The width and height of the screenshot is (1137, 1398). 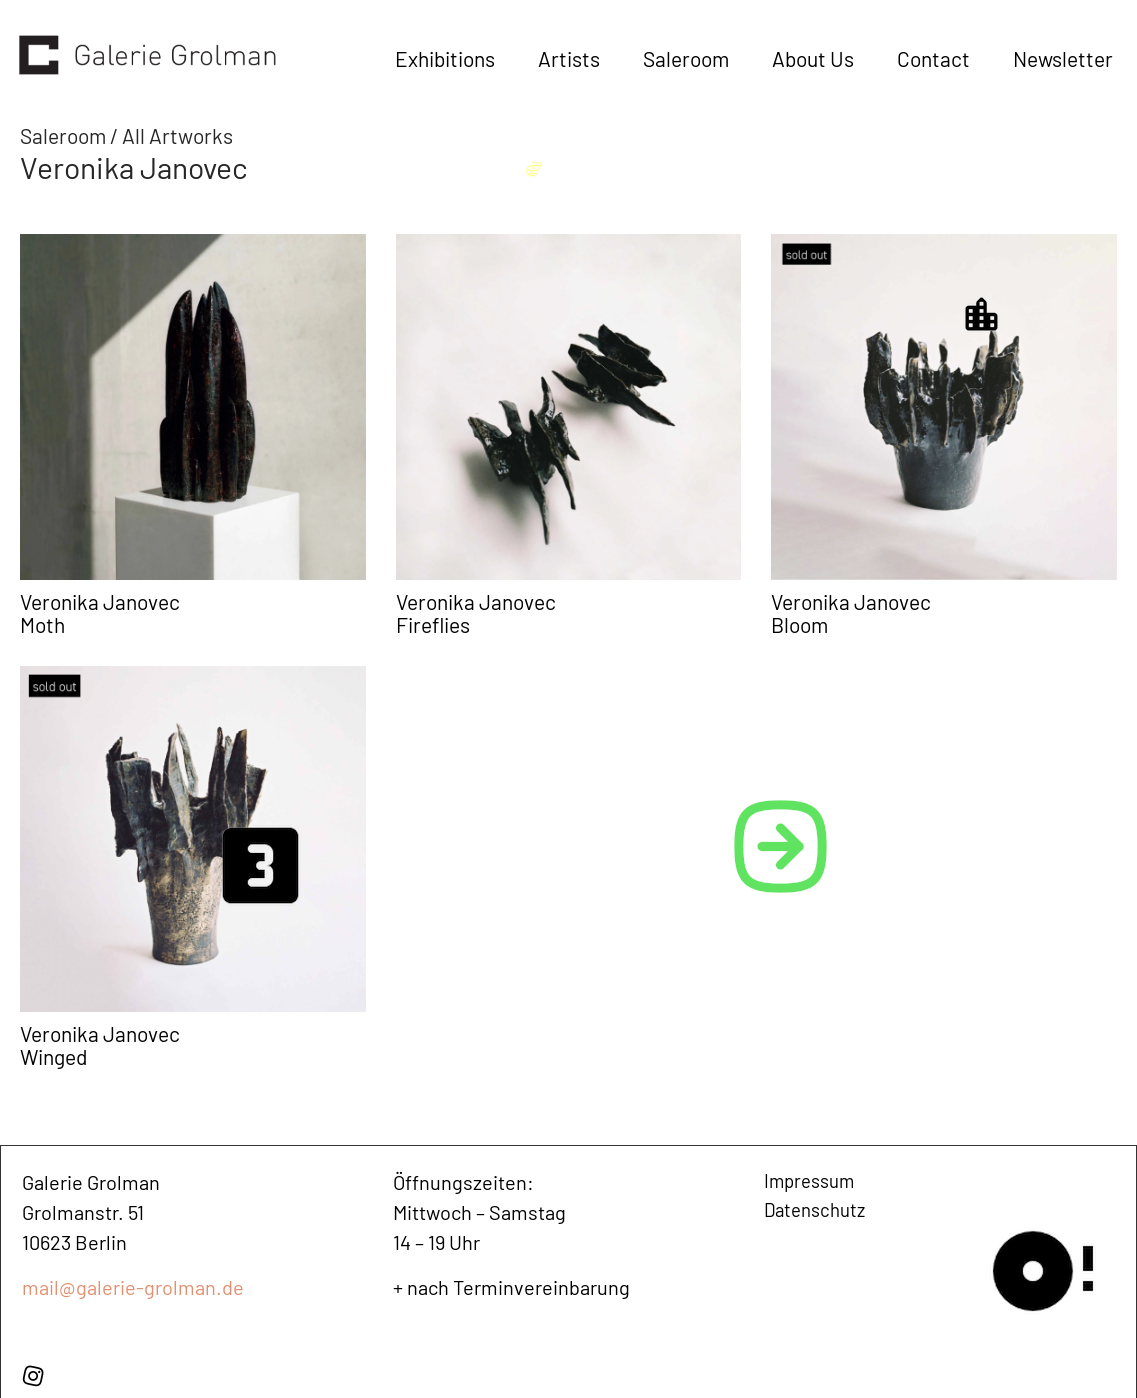 I want to click on indicates storage disc is full, so click(x=1043, y=1271).